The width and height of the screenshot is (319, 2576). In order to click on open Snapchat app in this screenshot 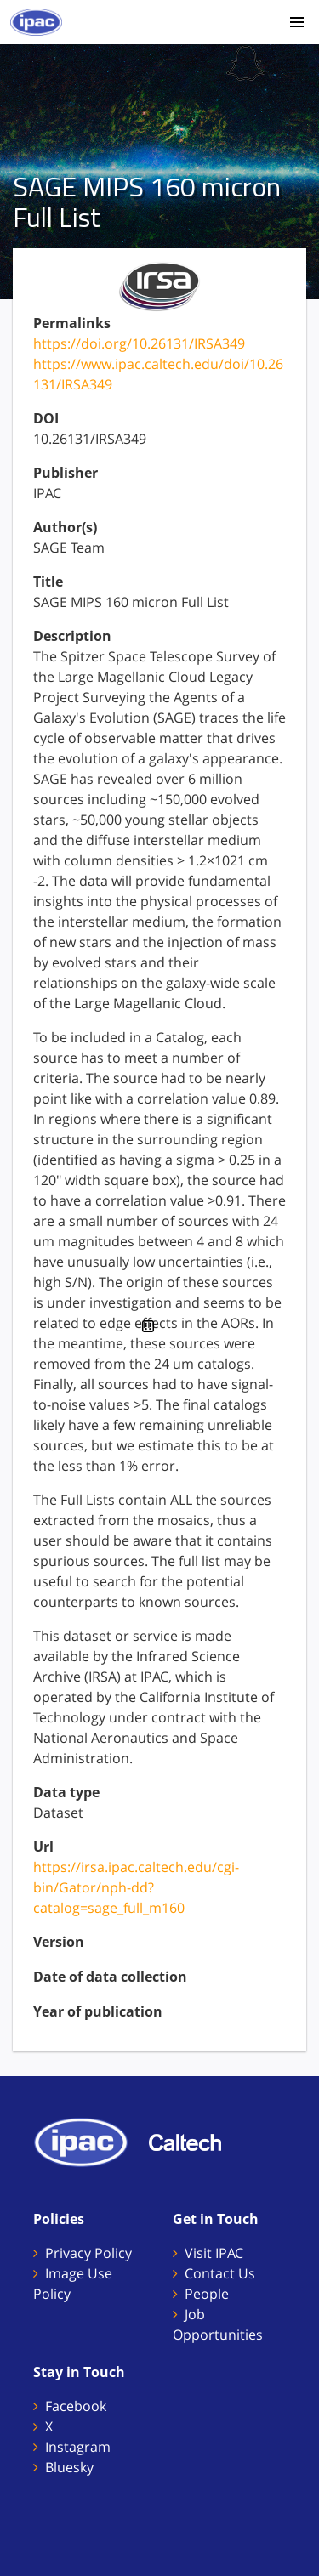, I will do `click(246, 64)`.